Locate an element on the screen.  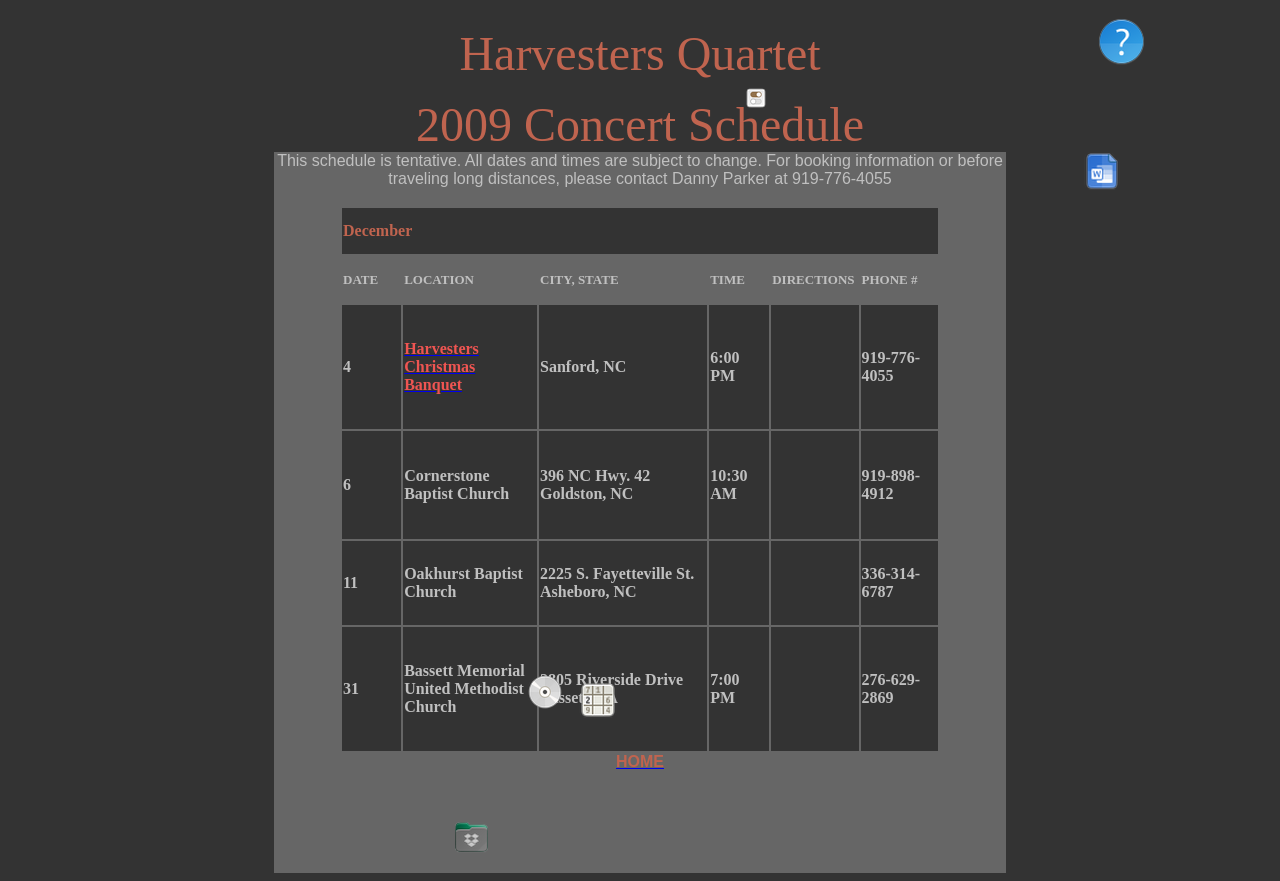
open a Microsoft Word document is located at coordinates (1102, 171).